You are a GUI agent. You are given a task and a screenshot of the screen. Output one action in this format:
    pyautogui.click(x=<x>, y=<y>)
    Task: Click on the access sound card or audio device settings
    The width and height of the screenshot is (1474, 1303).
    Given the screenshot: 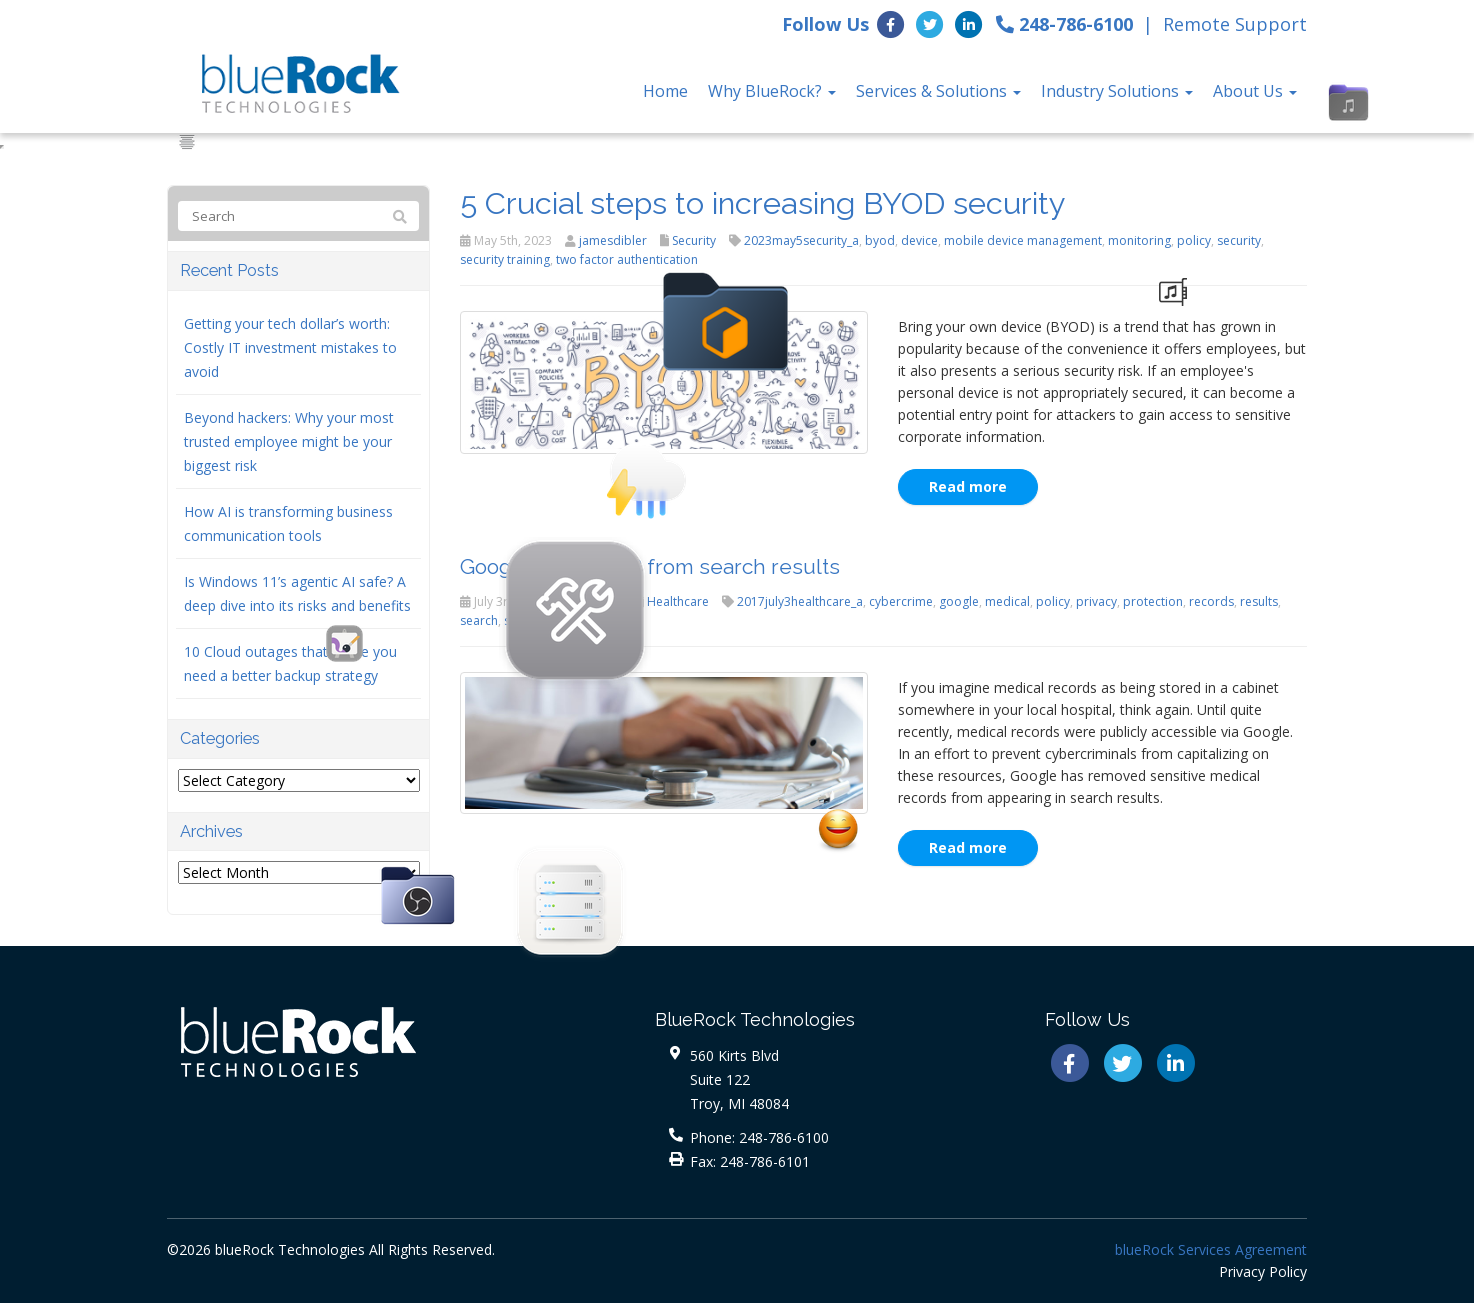 What is the action you would take?
    pyautogui.click(x=1173, y=292)
    